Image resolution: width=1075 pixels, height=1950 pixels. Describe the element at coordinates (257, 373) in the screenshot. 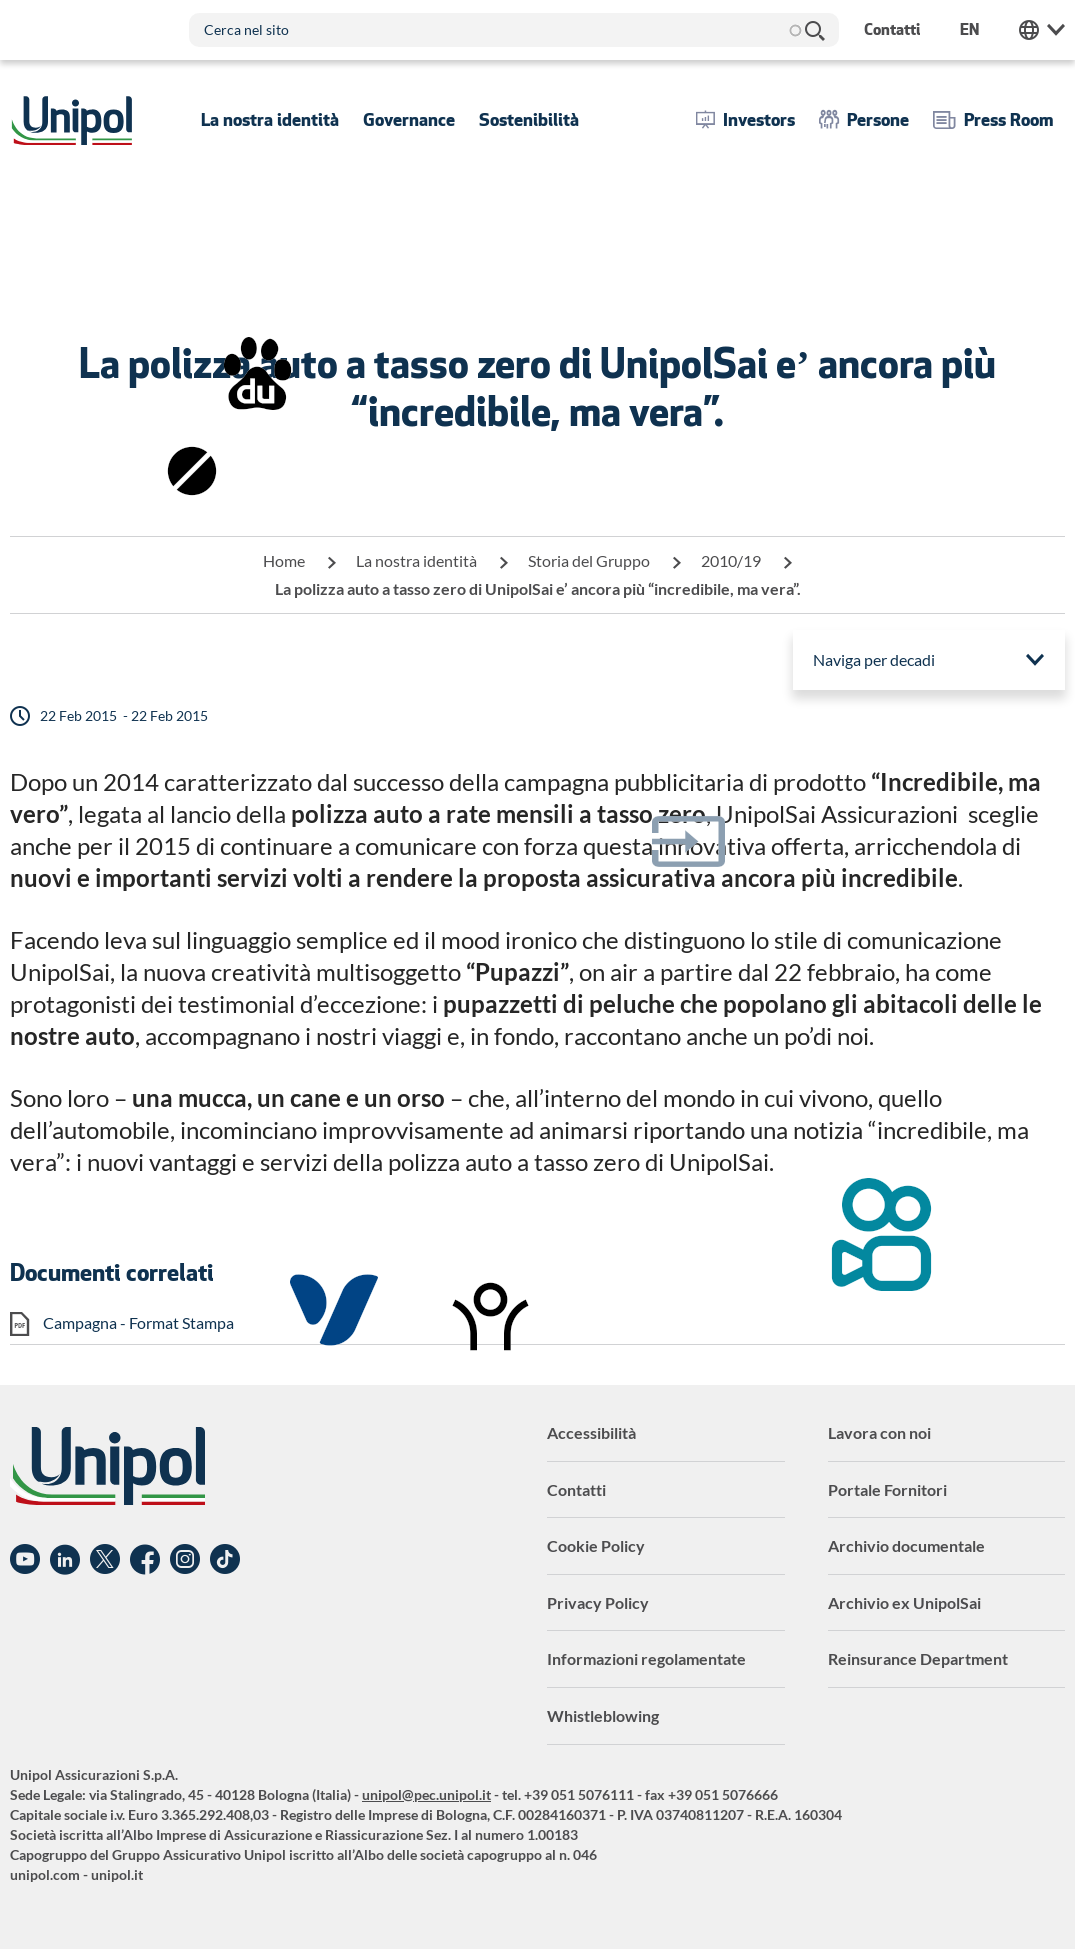

I see `open Baidu search engine` at that location.